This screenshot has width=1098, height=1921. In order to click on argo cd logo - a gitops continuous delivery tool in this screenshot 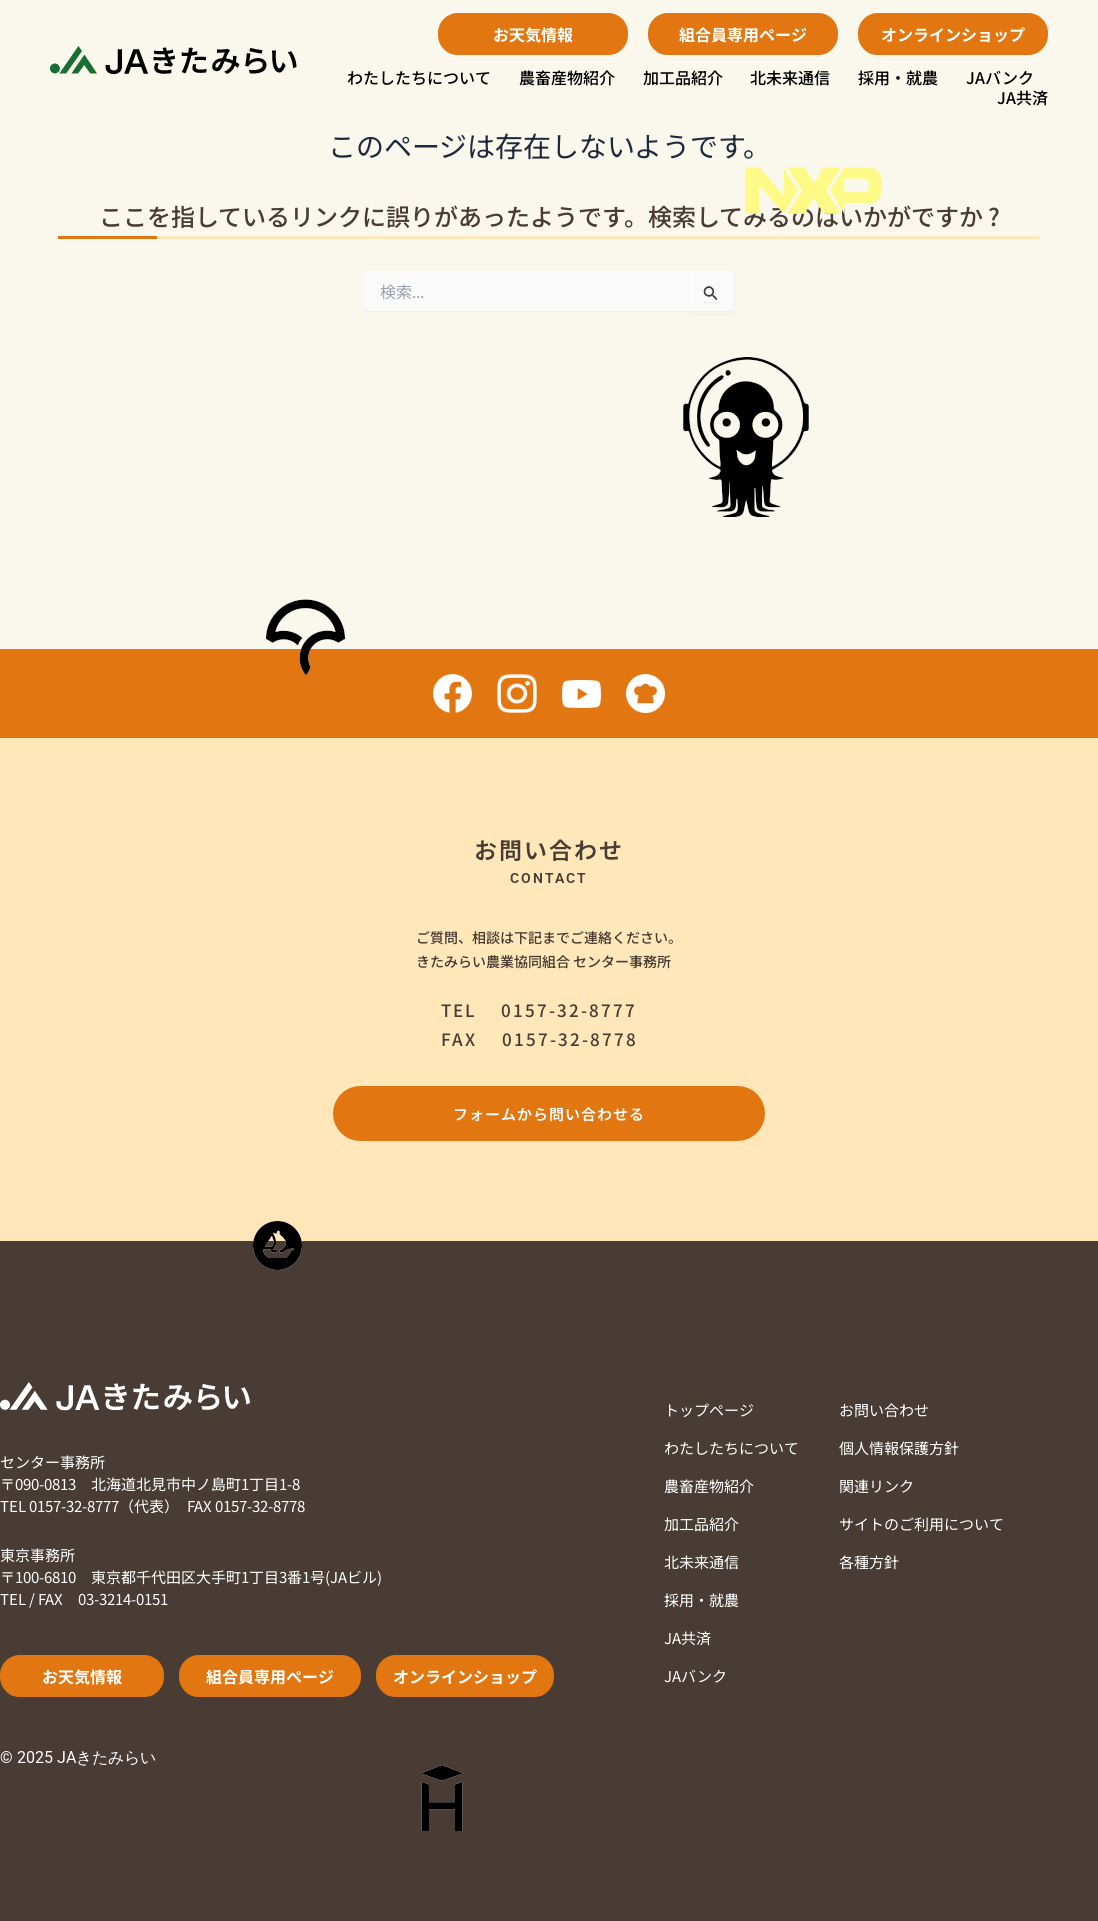, I will do `click(746, 437)`.